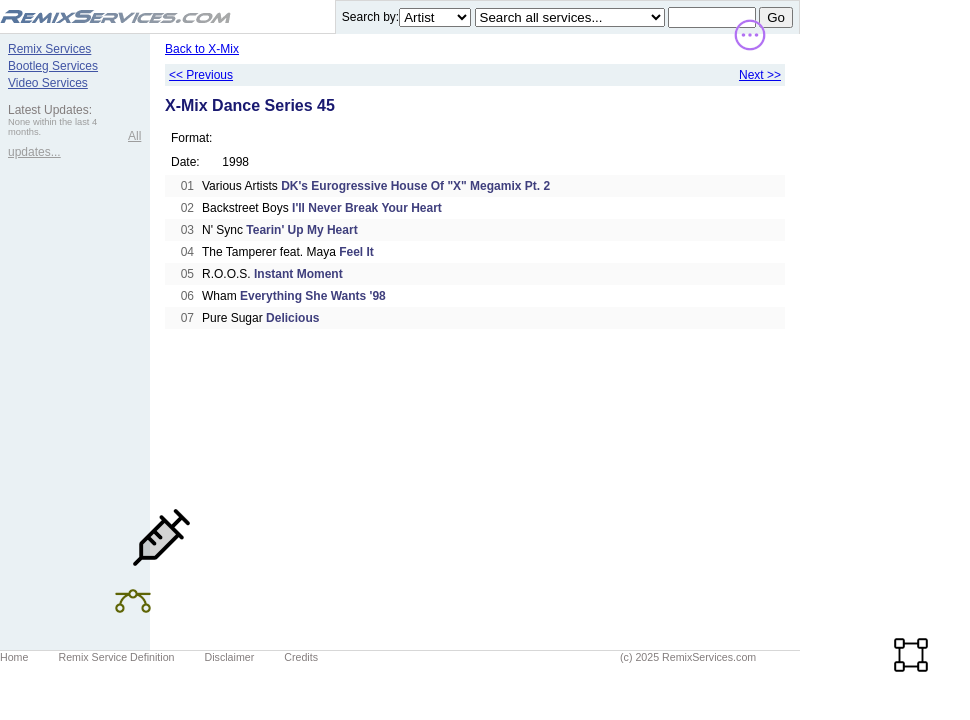 The image size is (970, 720). Describe the element at coordinates (750, 35) in the screenshot. I see `open more options menu` at that location.